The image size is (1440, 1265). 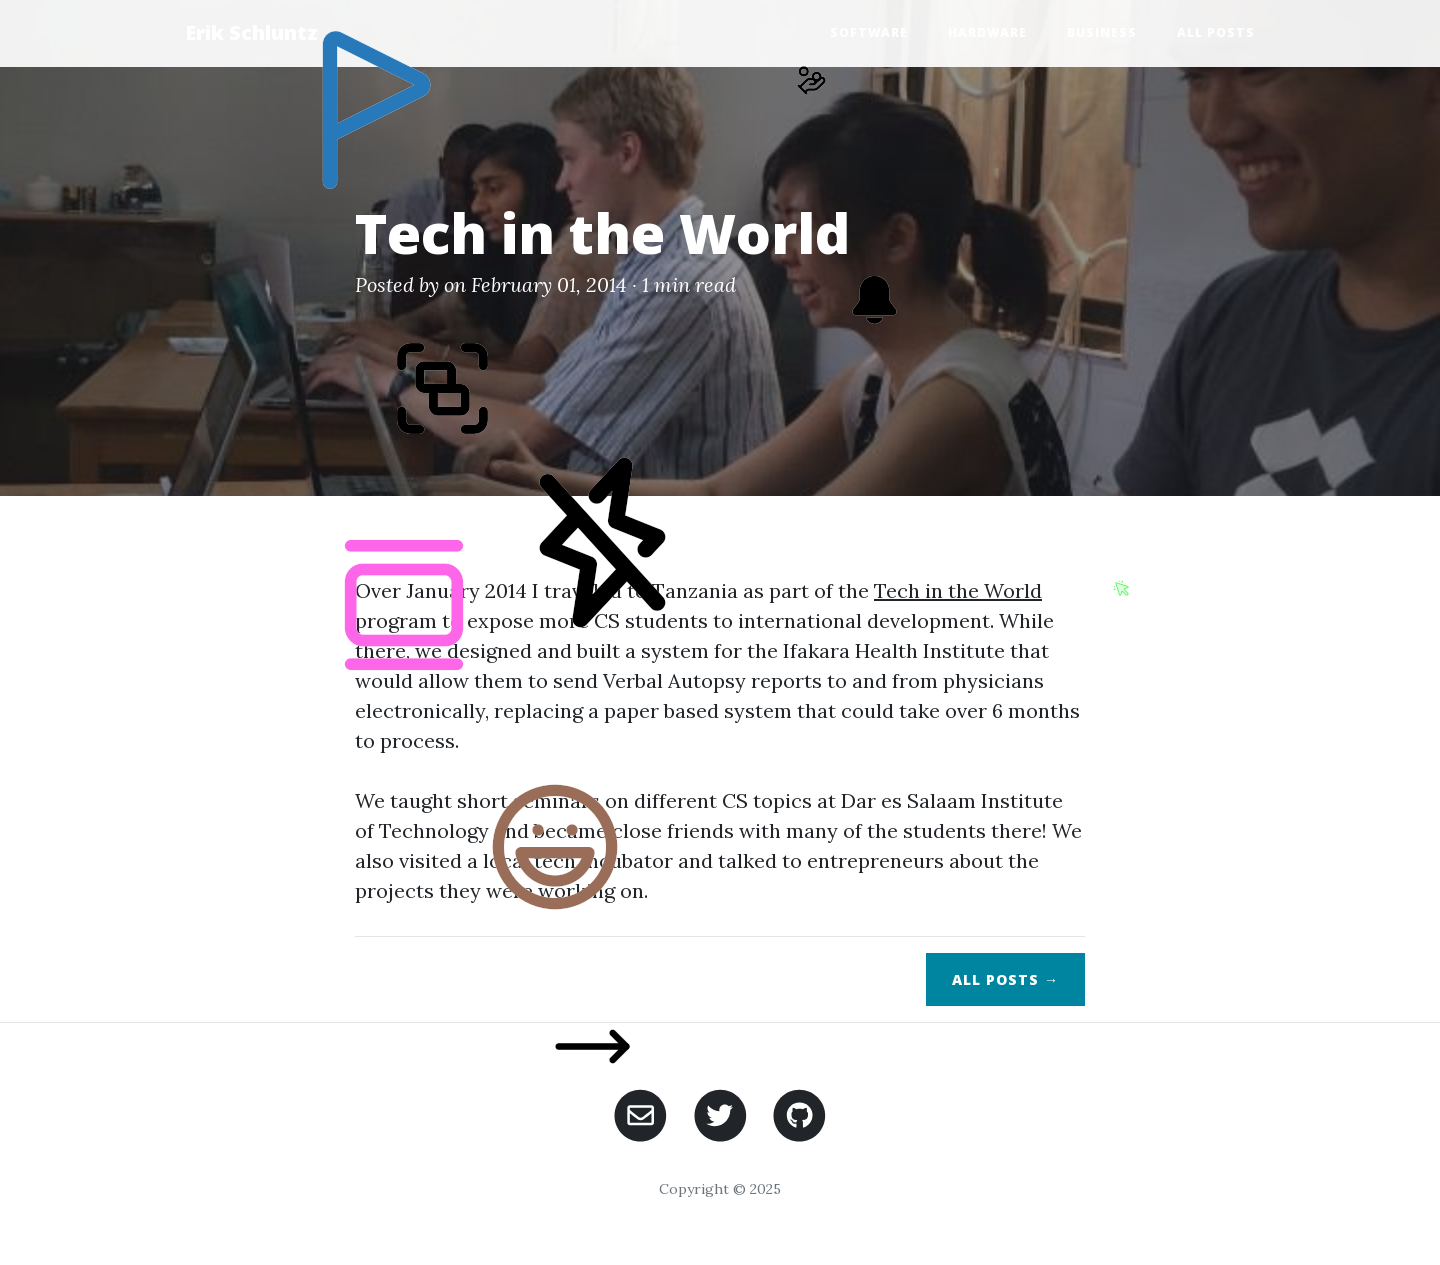 I want to click on make a payment or donation, so click(x=811, y=80).